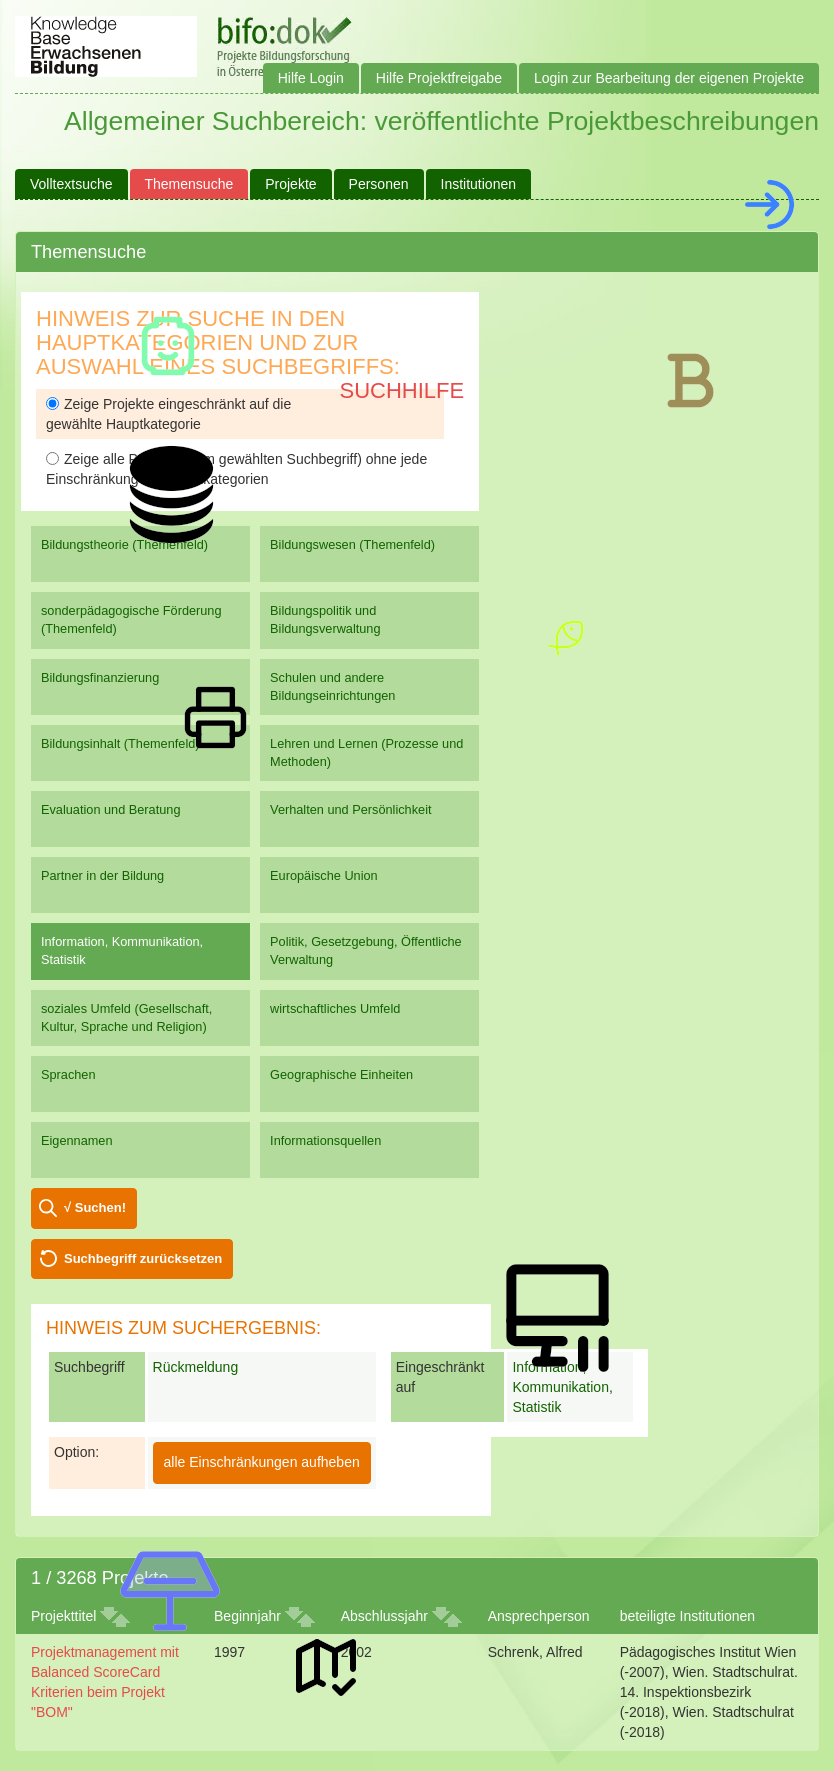  I want to click on view database or data storage, so click(171, 494).